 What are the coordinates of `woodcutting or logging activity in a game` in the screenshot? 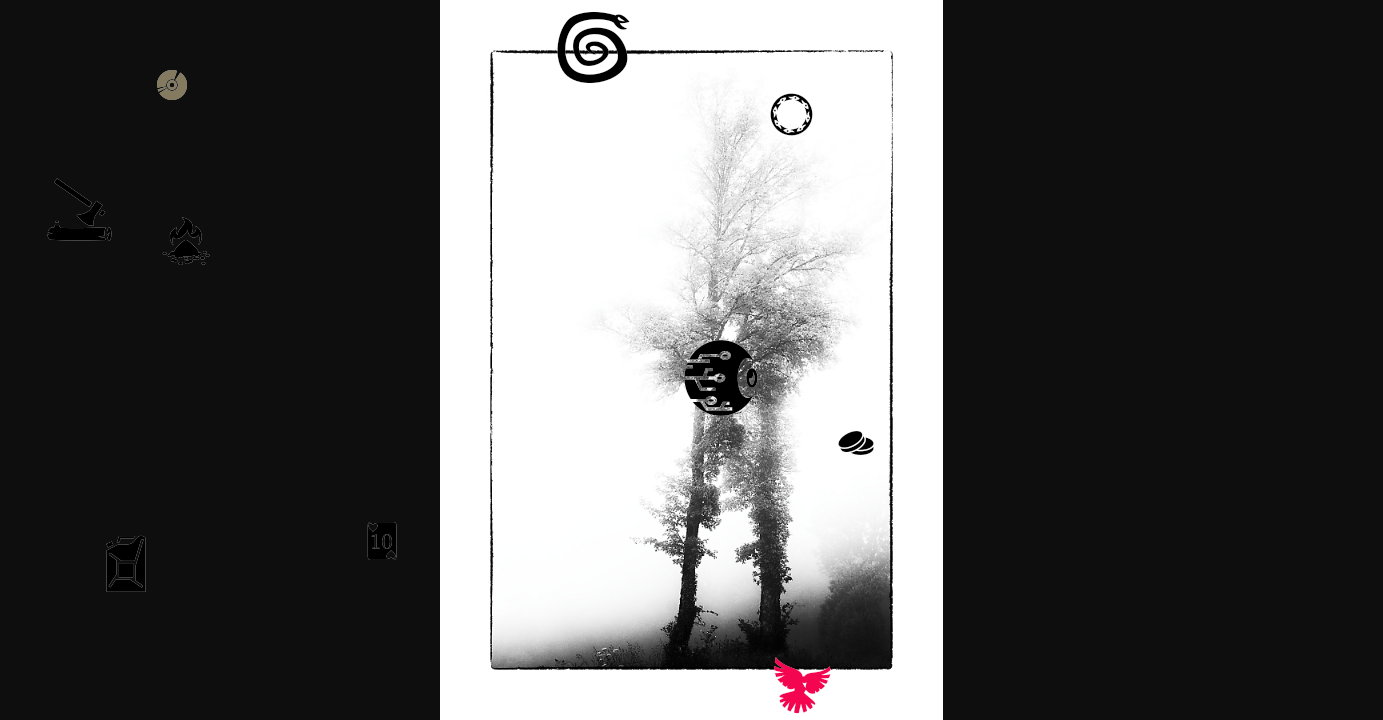 It's located at (79, 209).